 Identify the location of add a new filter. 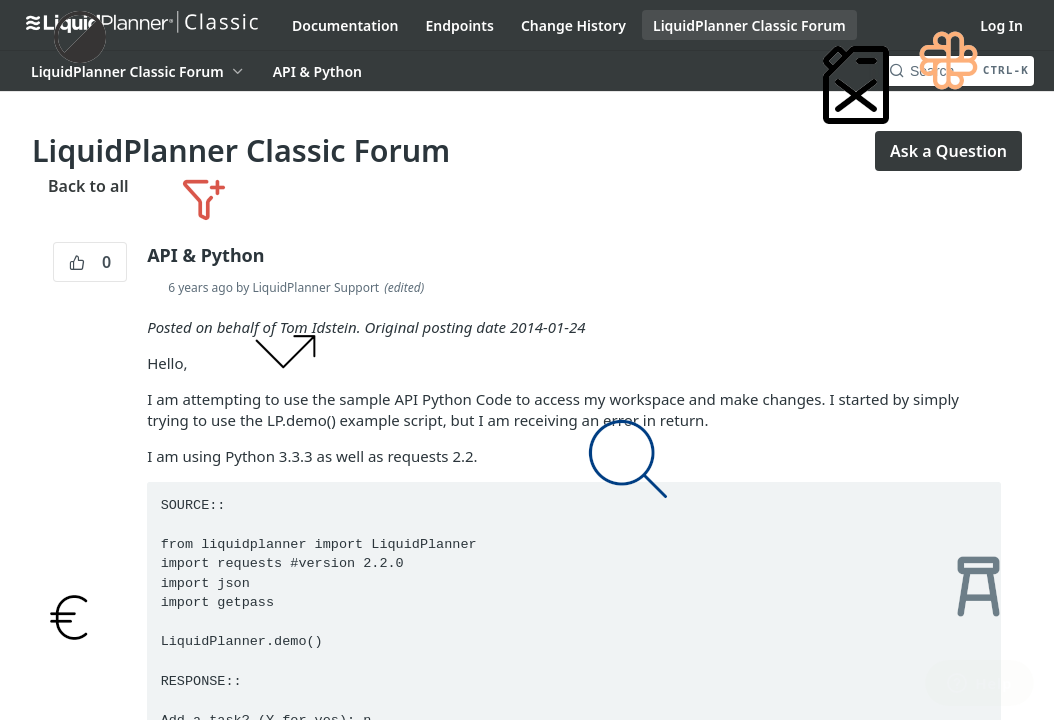
(204, 199).